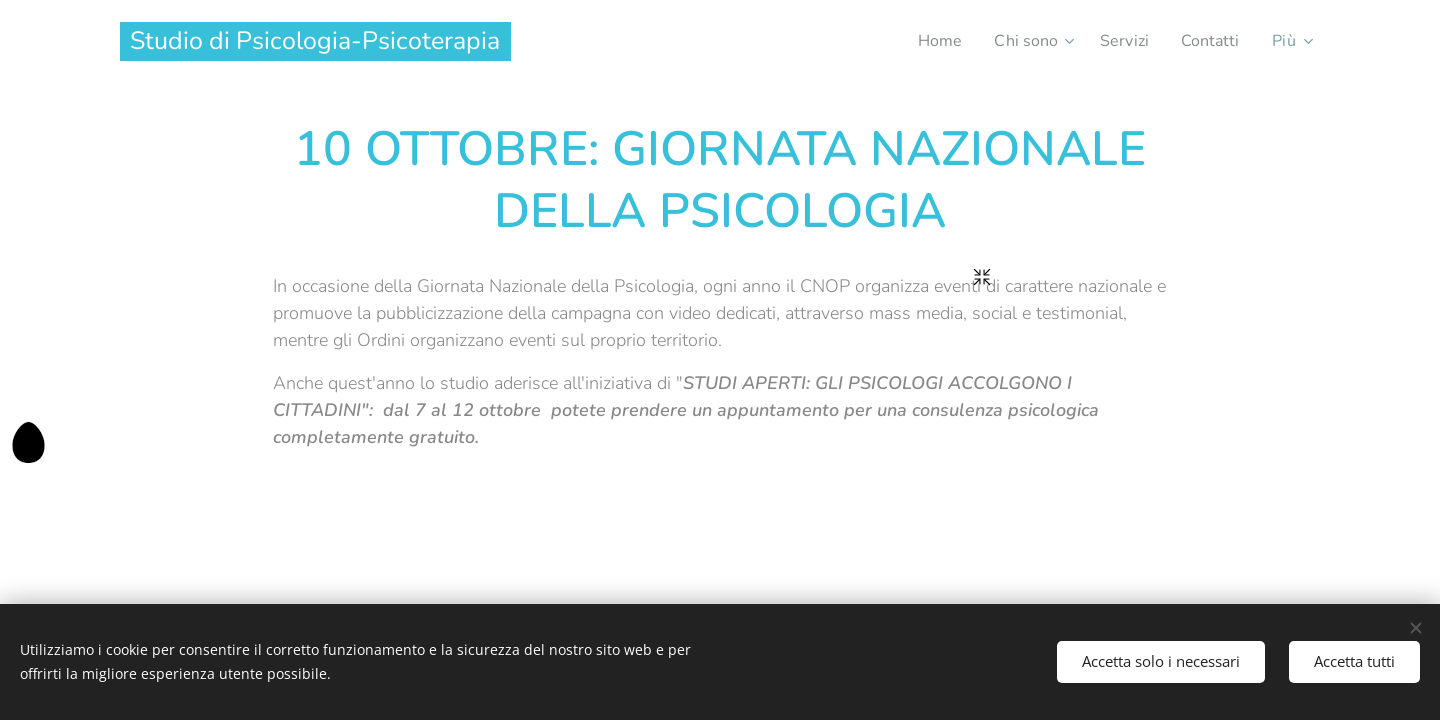 This screenshot has width=1440, height=720. What do you see at coordinates (982, 277) in the screenshot?
I see `exit fullscreen mode` at bounding box center [982, 277].